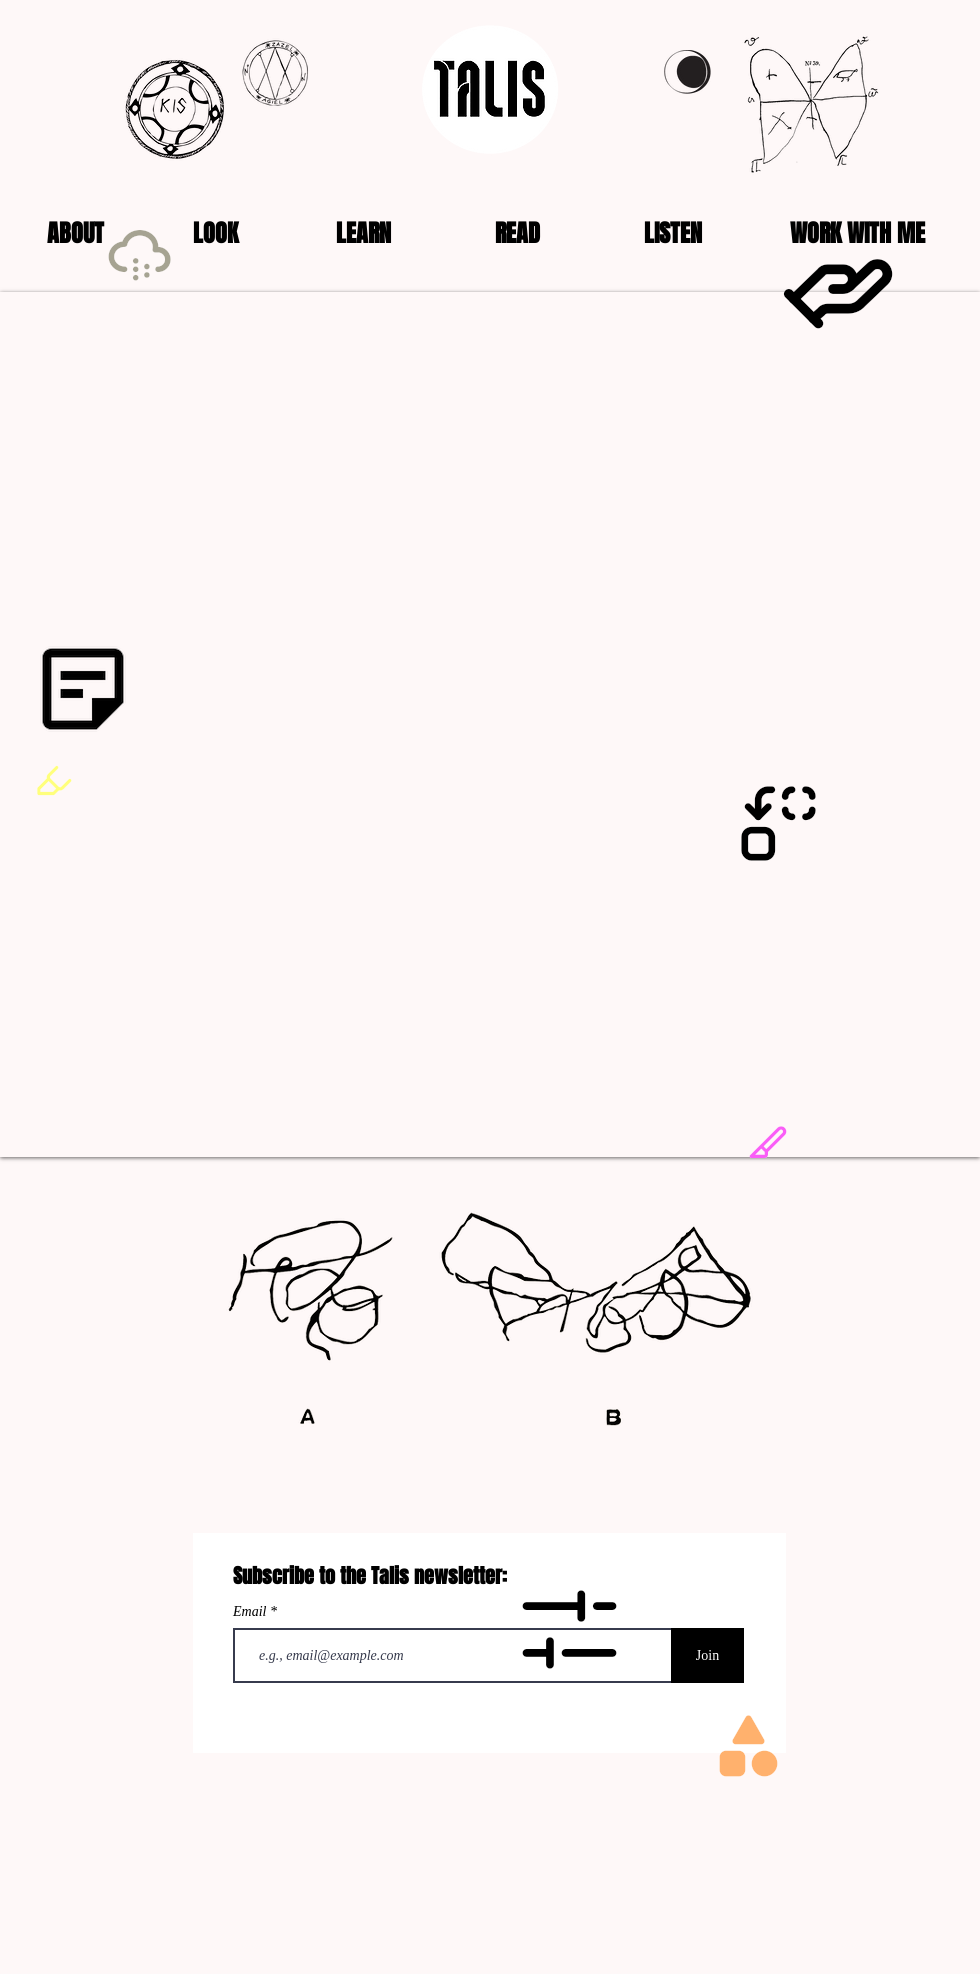 This screenshot has height=1974, width=980. Describe the element at coordinates (138, 252) in the screenshot. I see `indicates snowy weather conditions` at that location.